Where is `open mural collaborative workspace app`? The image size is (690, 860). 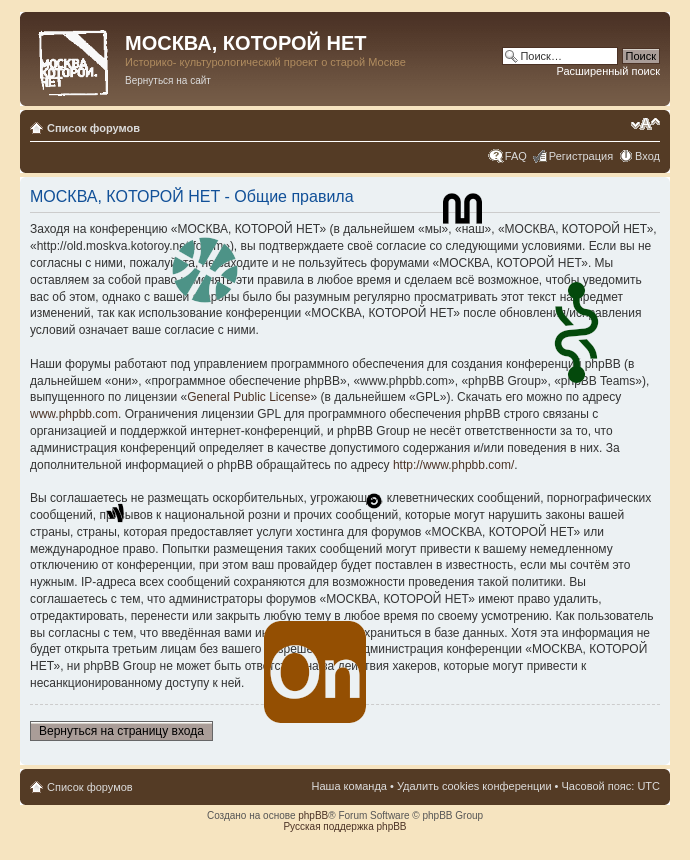
open mural collaborative workspace app is located at coordinates (462, 208).